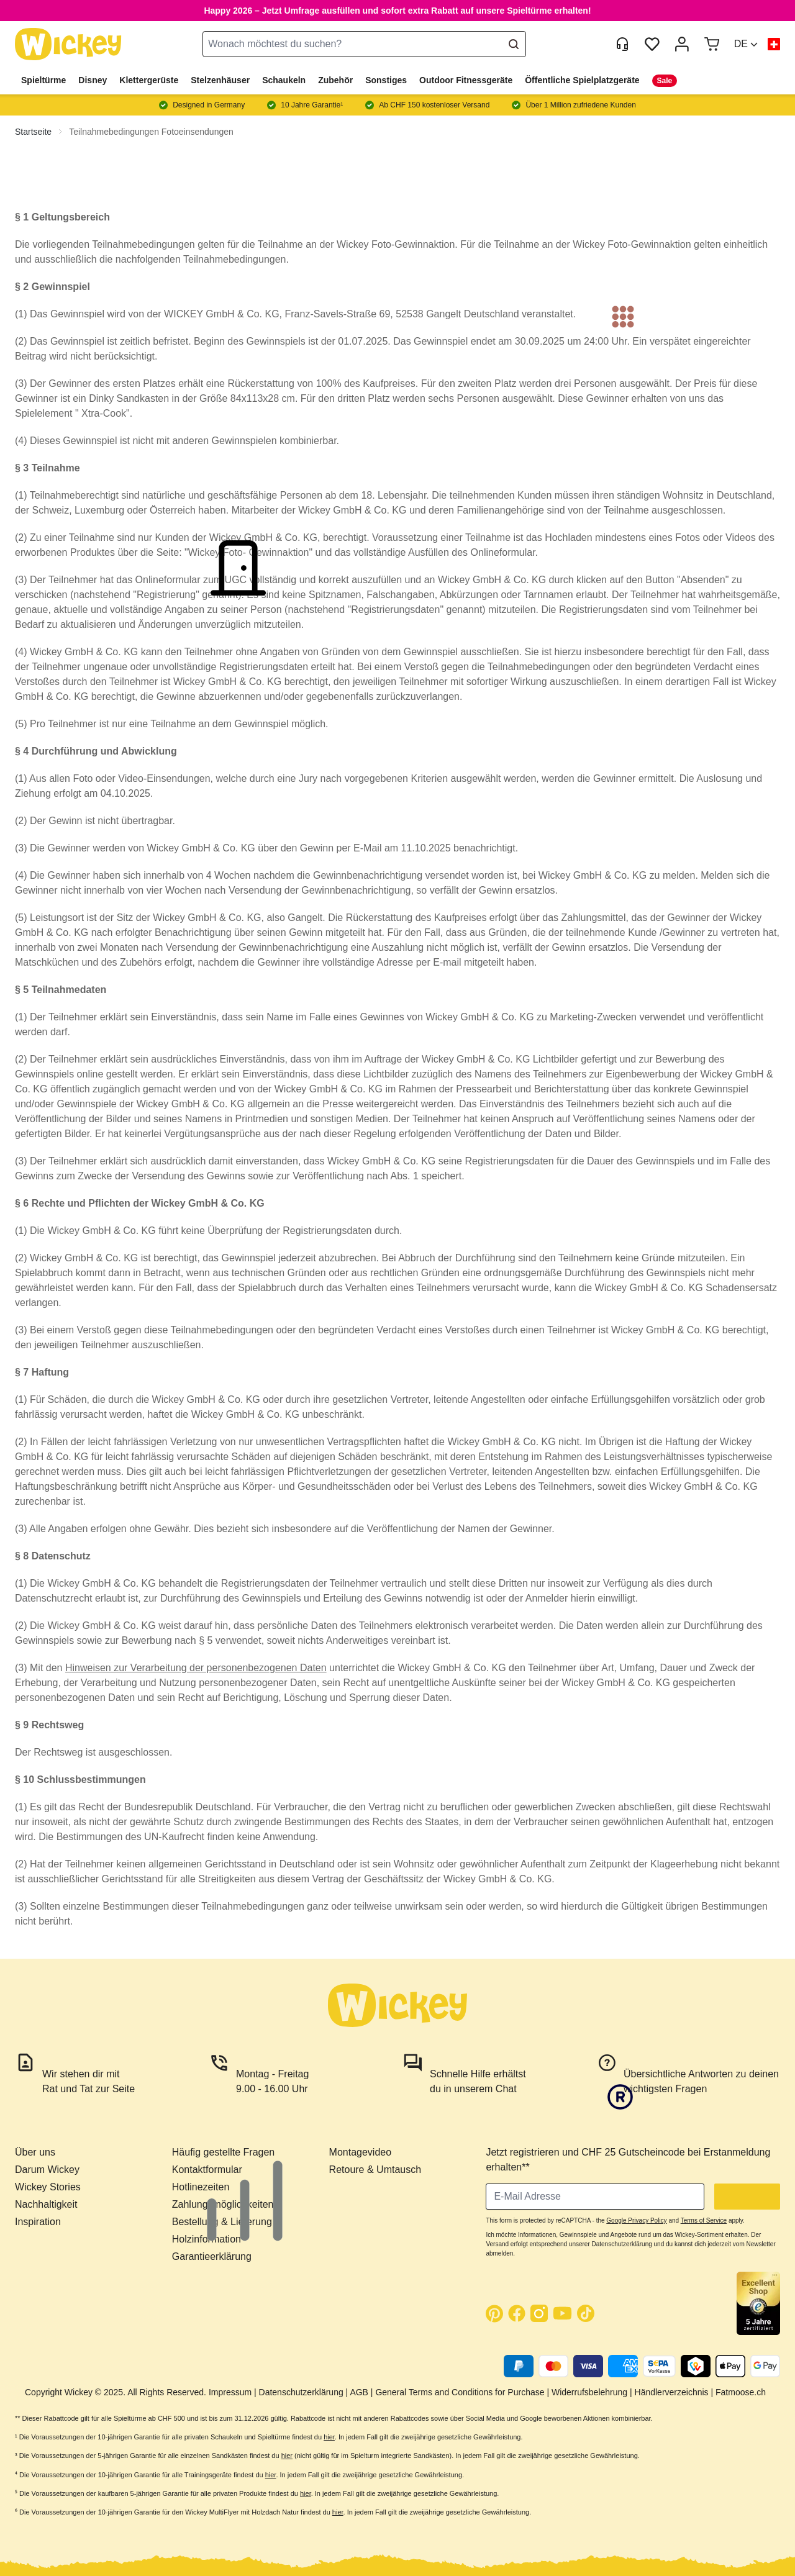 The width and height of the screenshot is (795, 2576). What do you see at coordinates (238, 568) in the screenshot?
I see `exit or log out of the application` at bounding box center [238, 568].